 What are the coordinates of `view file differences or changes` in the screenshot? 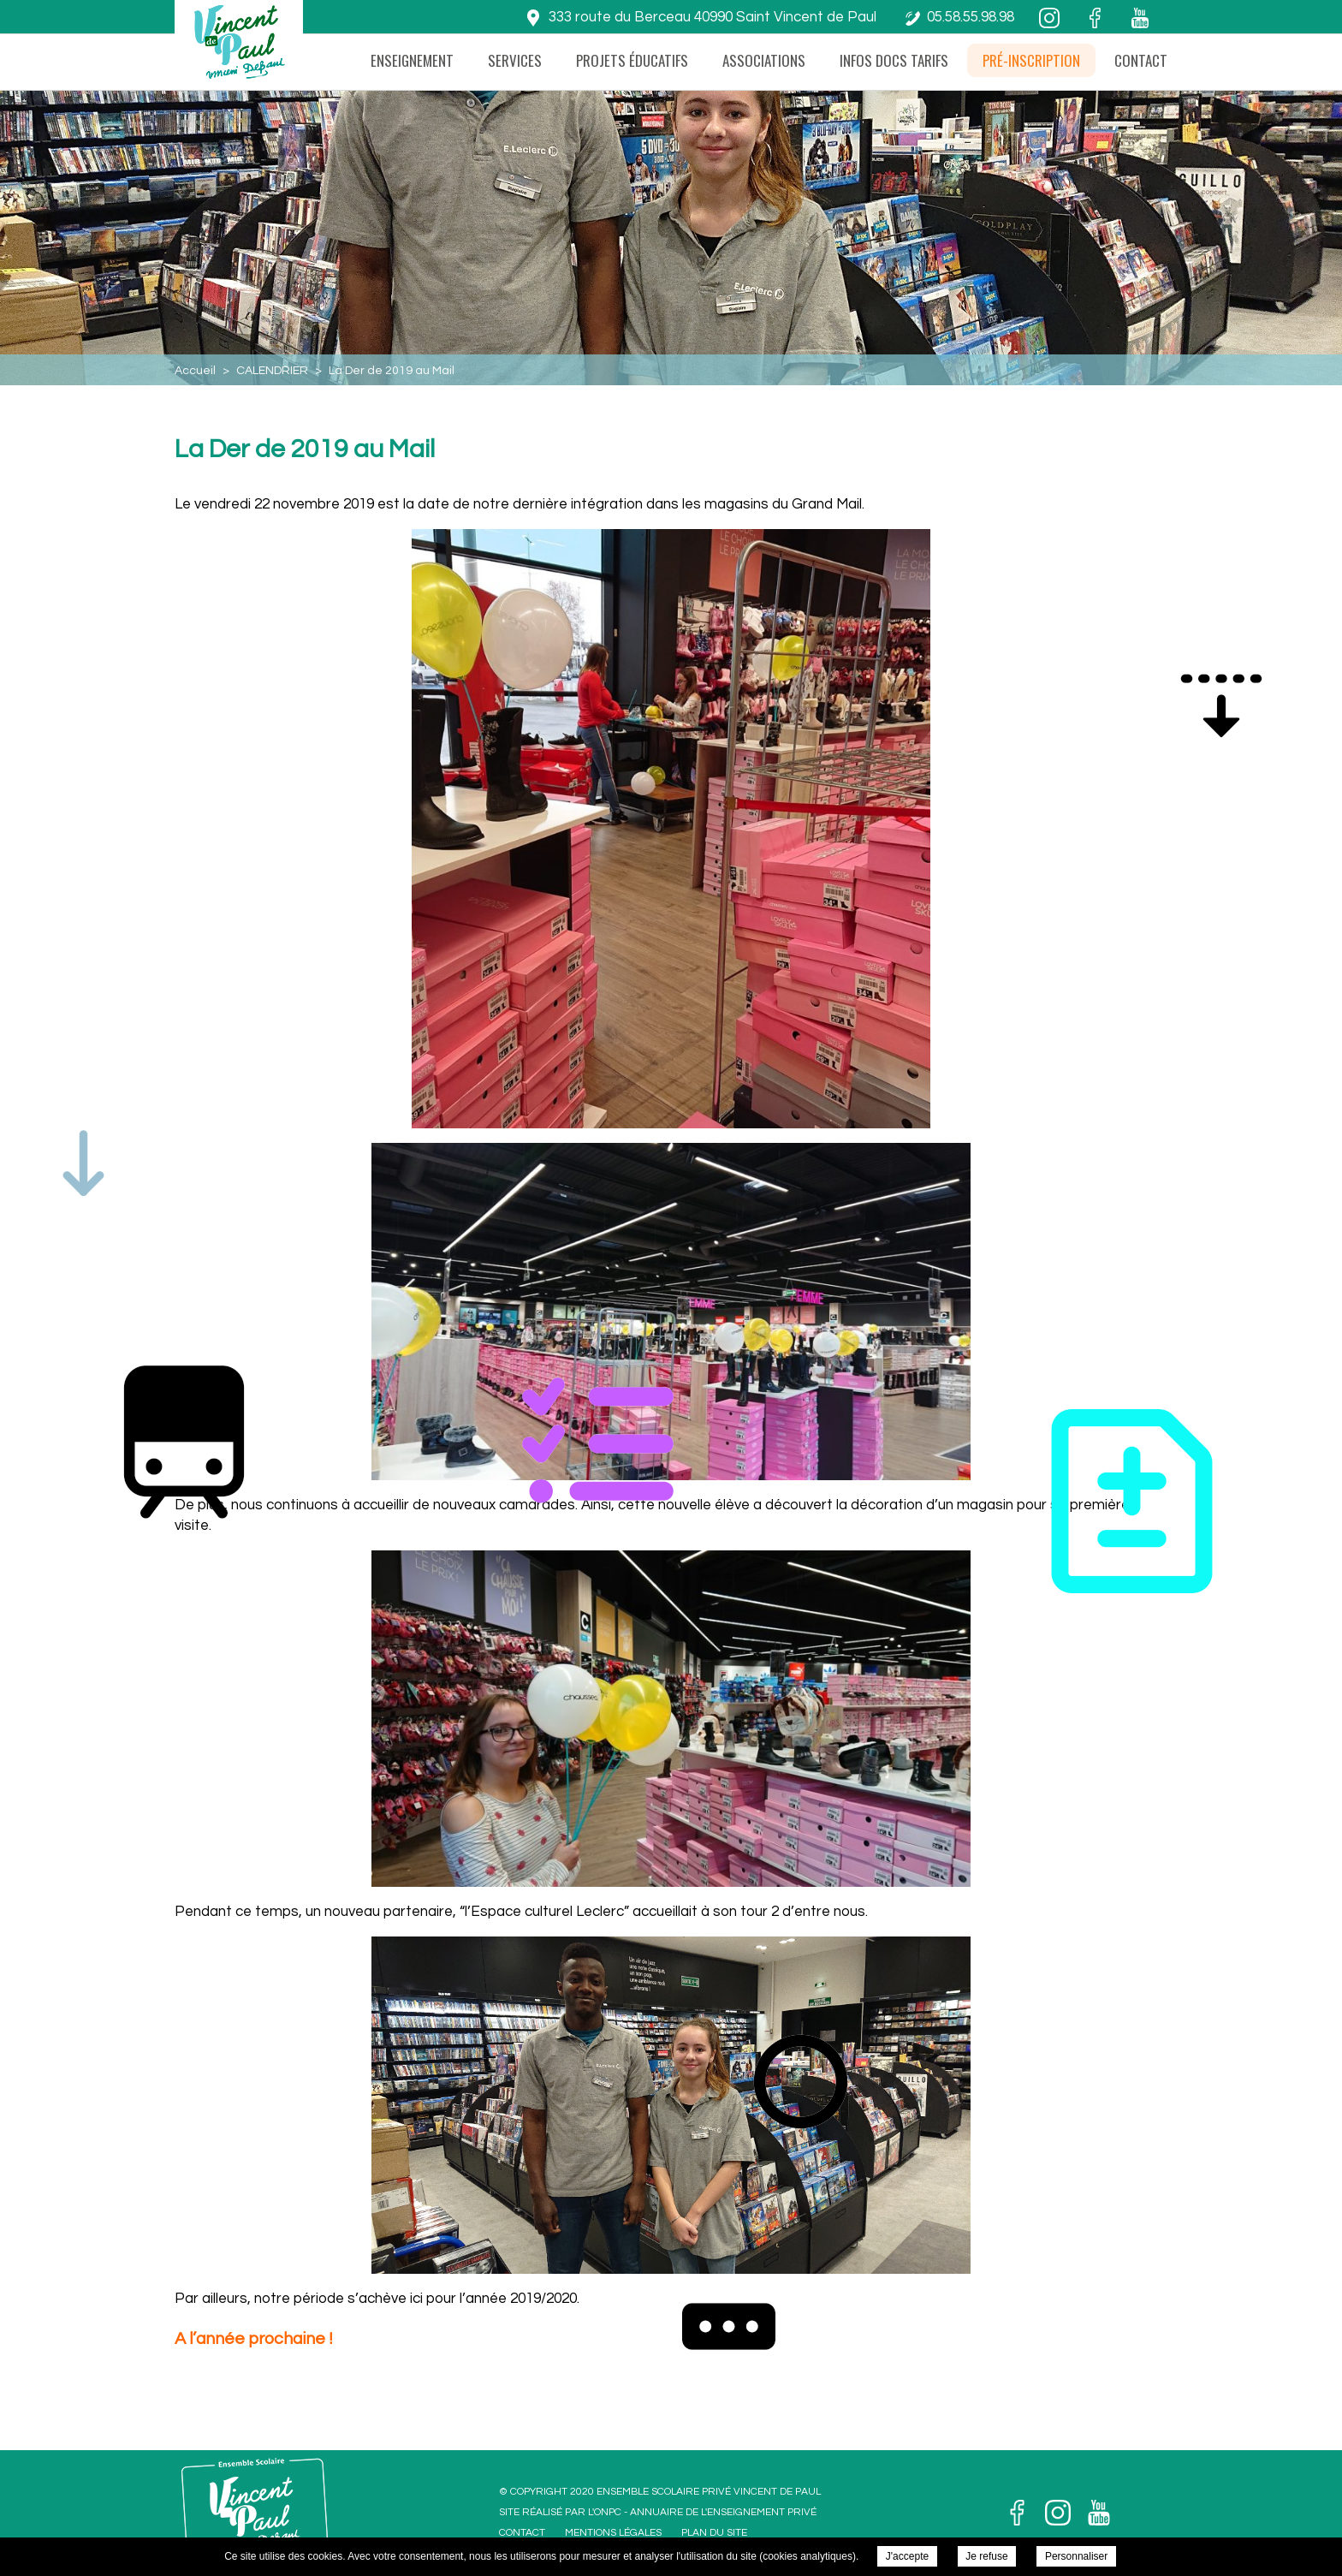 It's located at (1131, 1501).